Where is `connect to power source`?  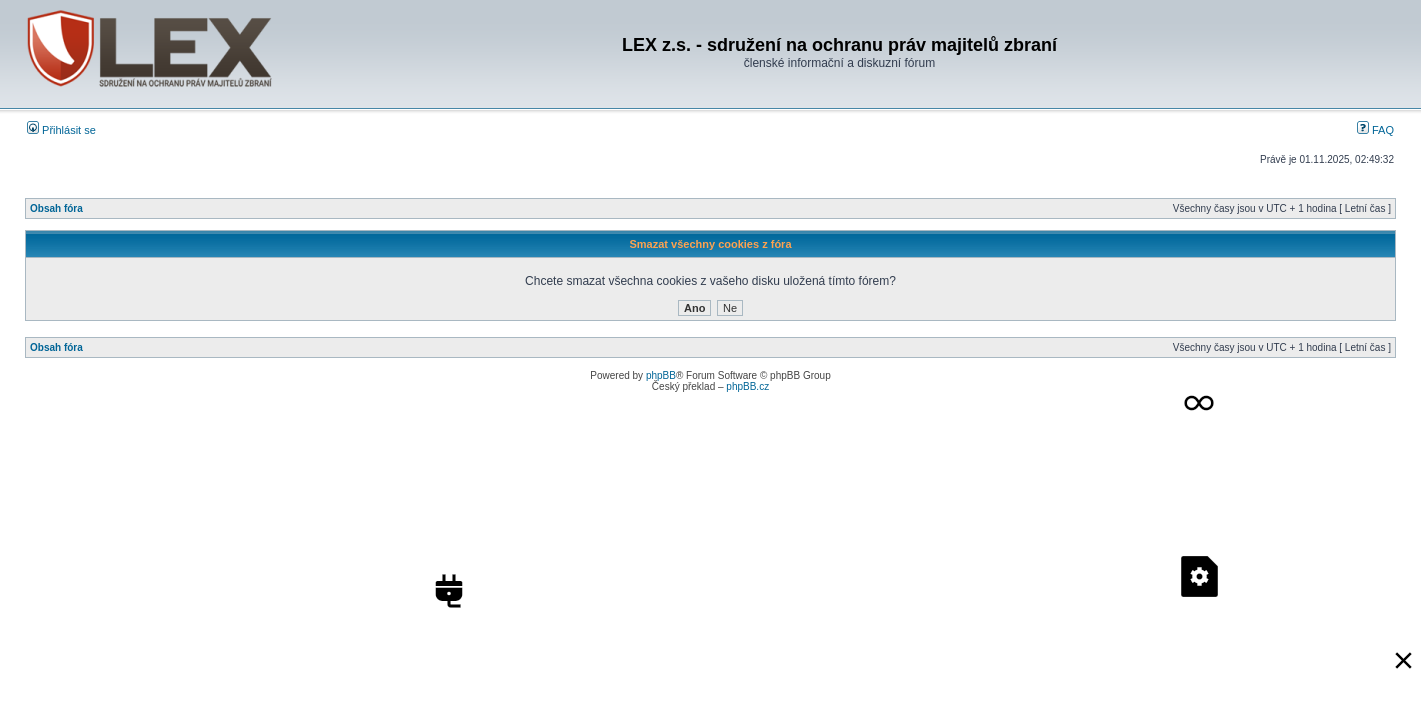 connect to power source is located at coordinates (449, 591).